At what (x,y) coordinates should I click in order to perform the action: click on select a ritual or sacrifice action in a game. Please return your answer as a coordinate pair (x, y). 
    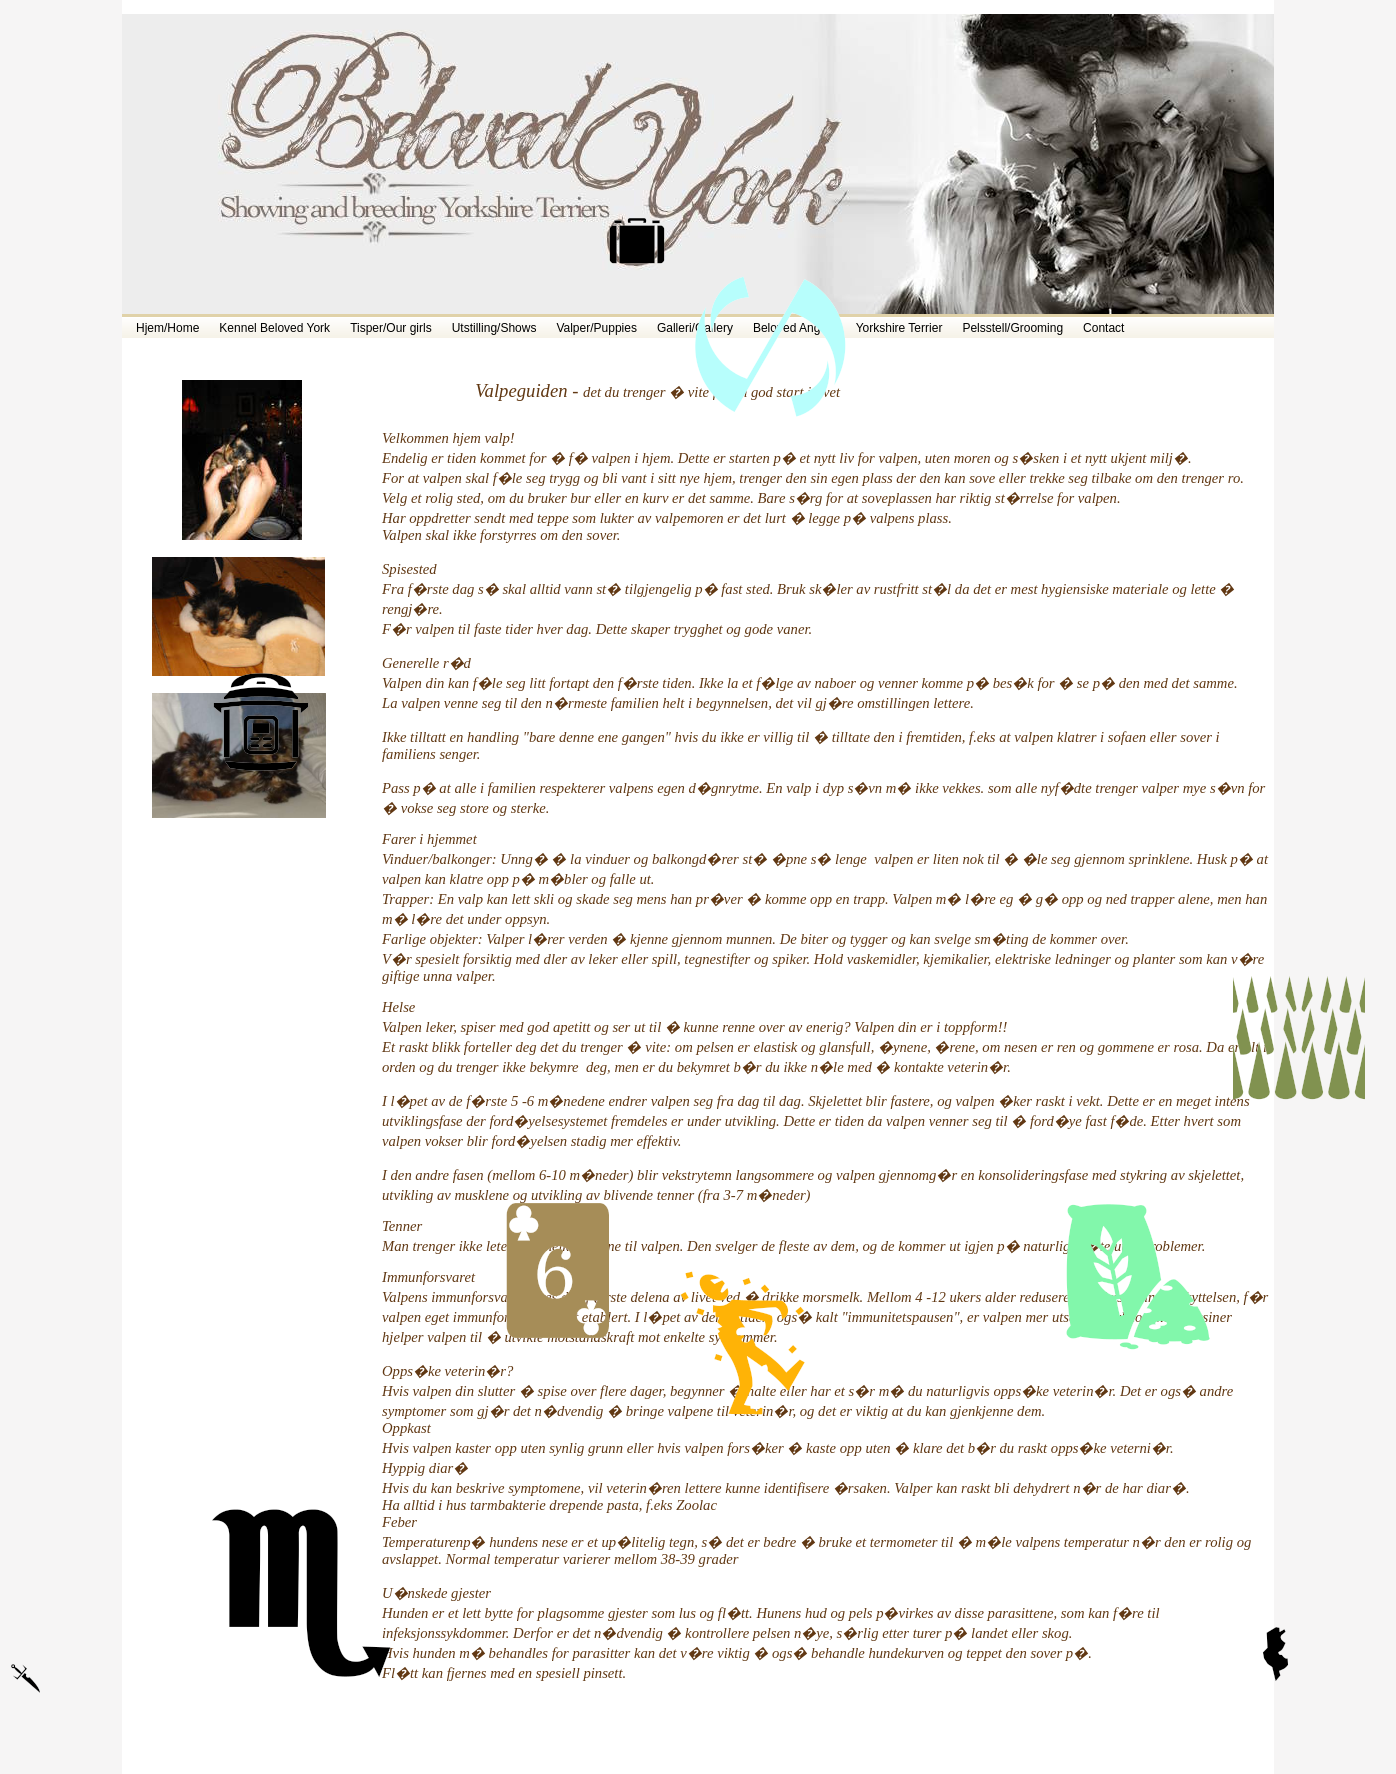
    Looking at the image, I should click on (25, 1678).